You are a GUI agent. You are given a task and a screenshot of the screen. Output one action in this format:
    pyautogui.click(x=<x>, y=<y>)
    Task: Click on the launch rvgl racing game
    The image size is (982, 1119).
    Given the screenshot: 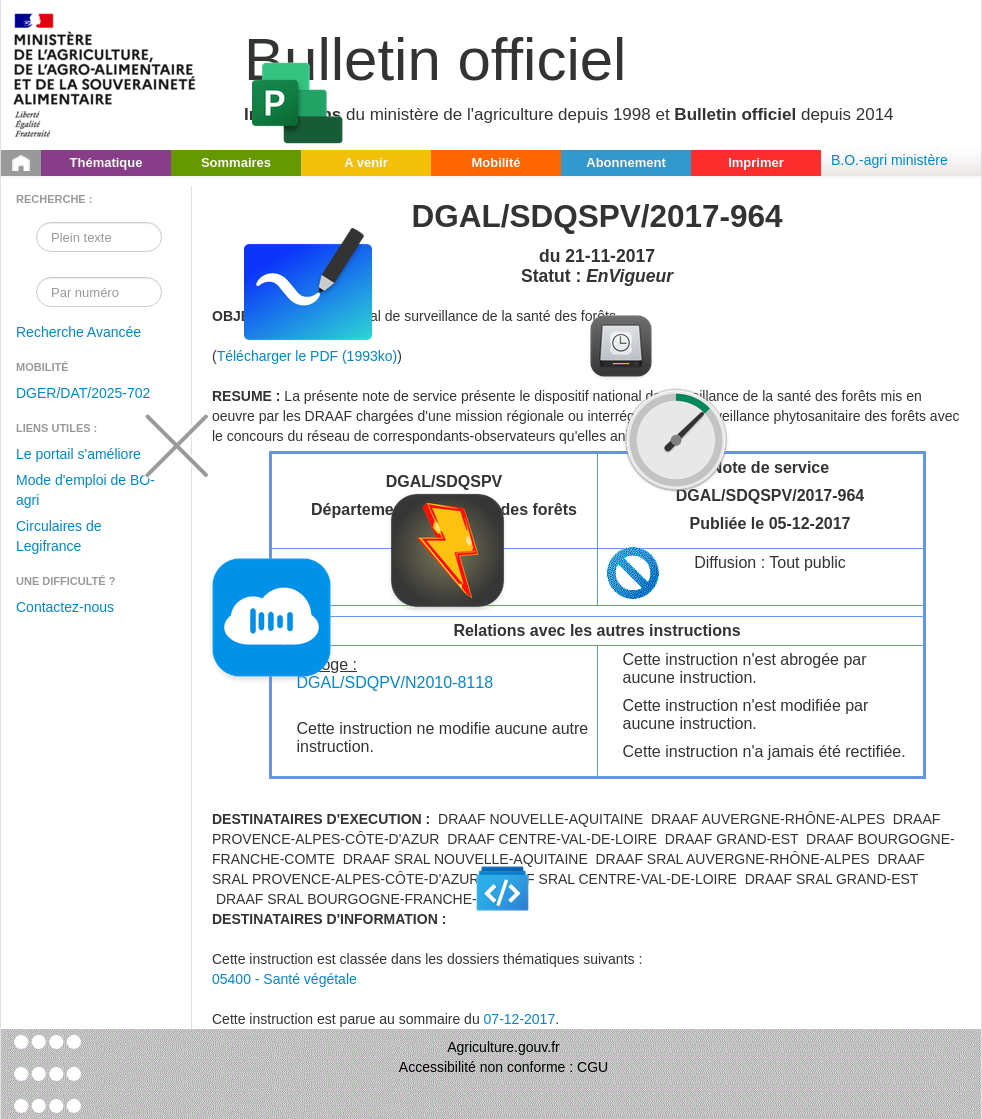 What is the action you would take?
    pyautogui.click(x=447, y=550)
    